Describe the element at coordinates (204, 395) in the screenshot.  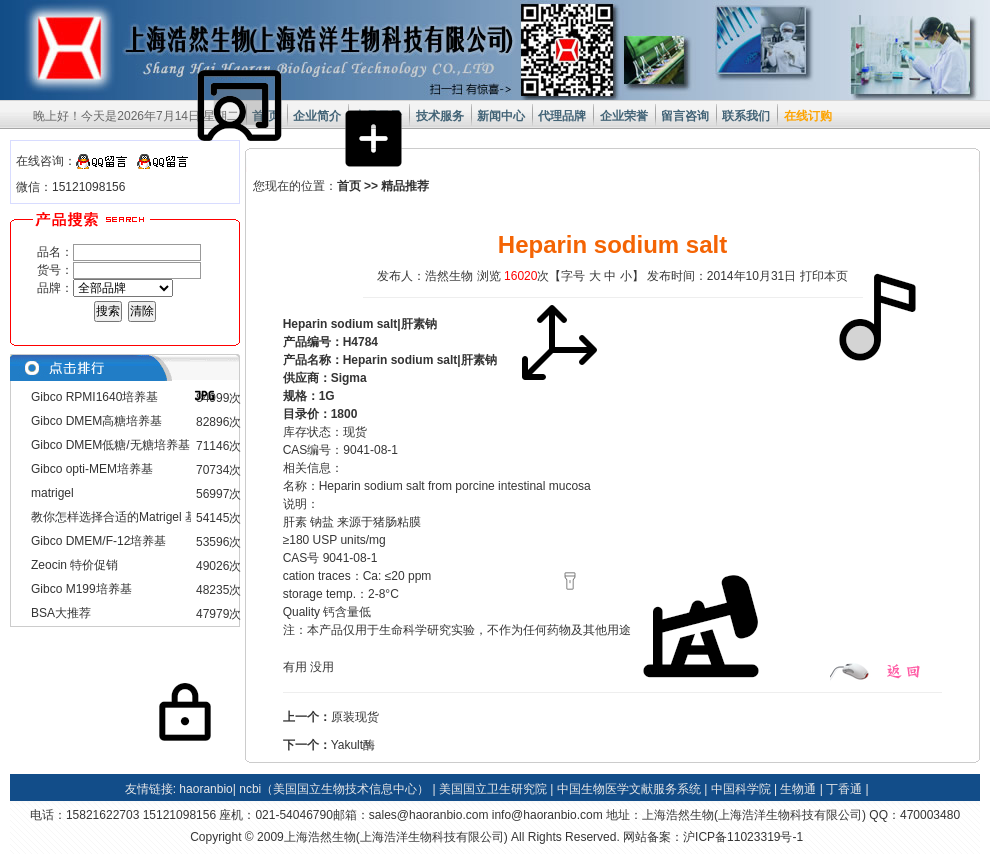
I see `indicates a JPG image file type` at that location.